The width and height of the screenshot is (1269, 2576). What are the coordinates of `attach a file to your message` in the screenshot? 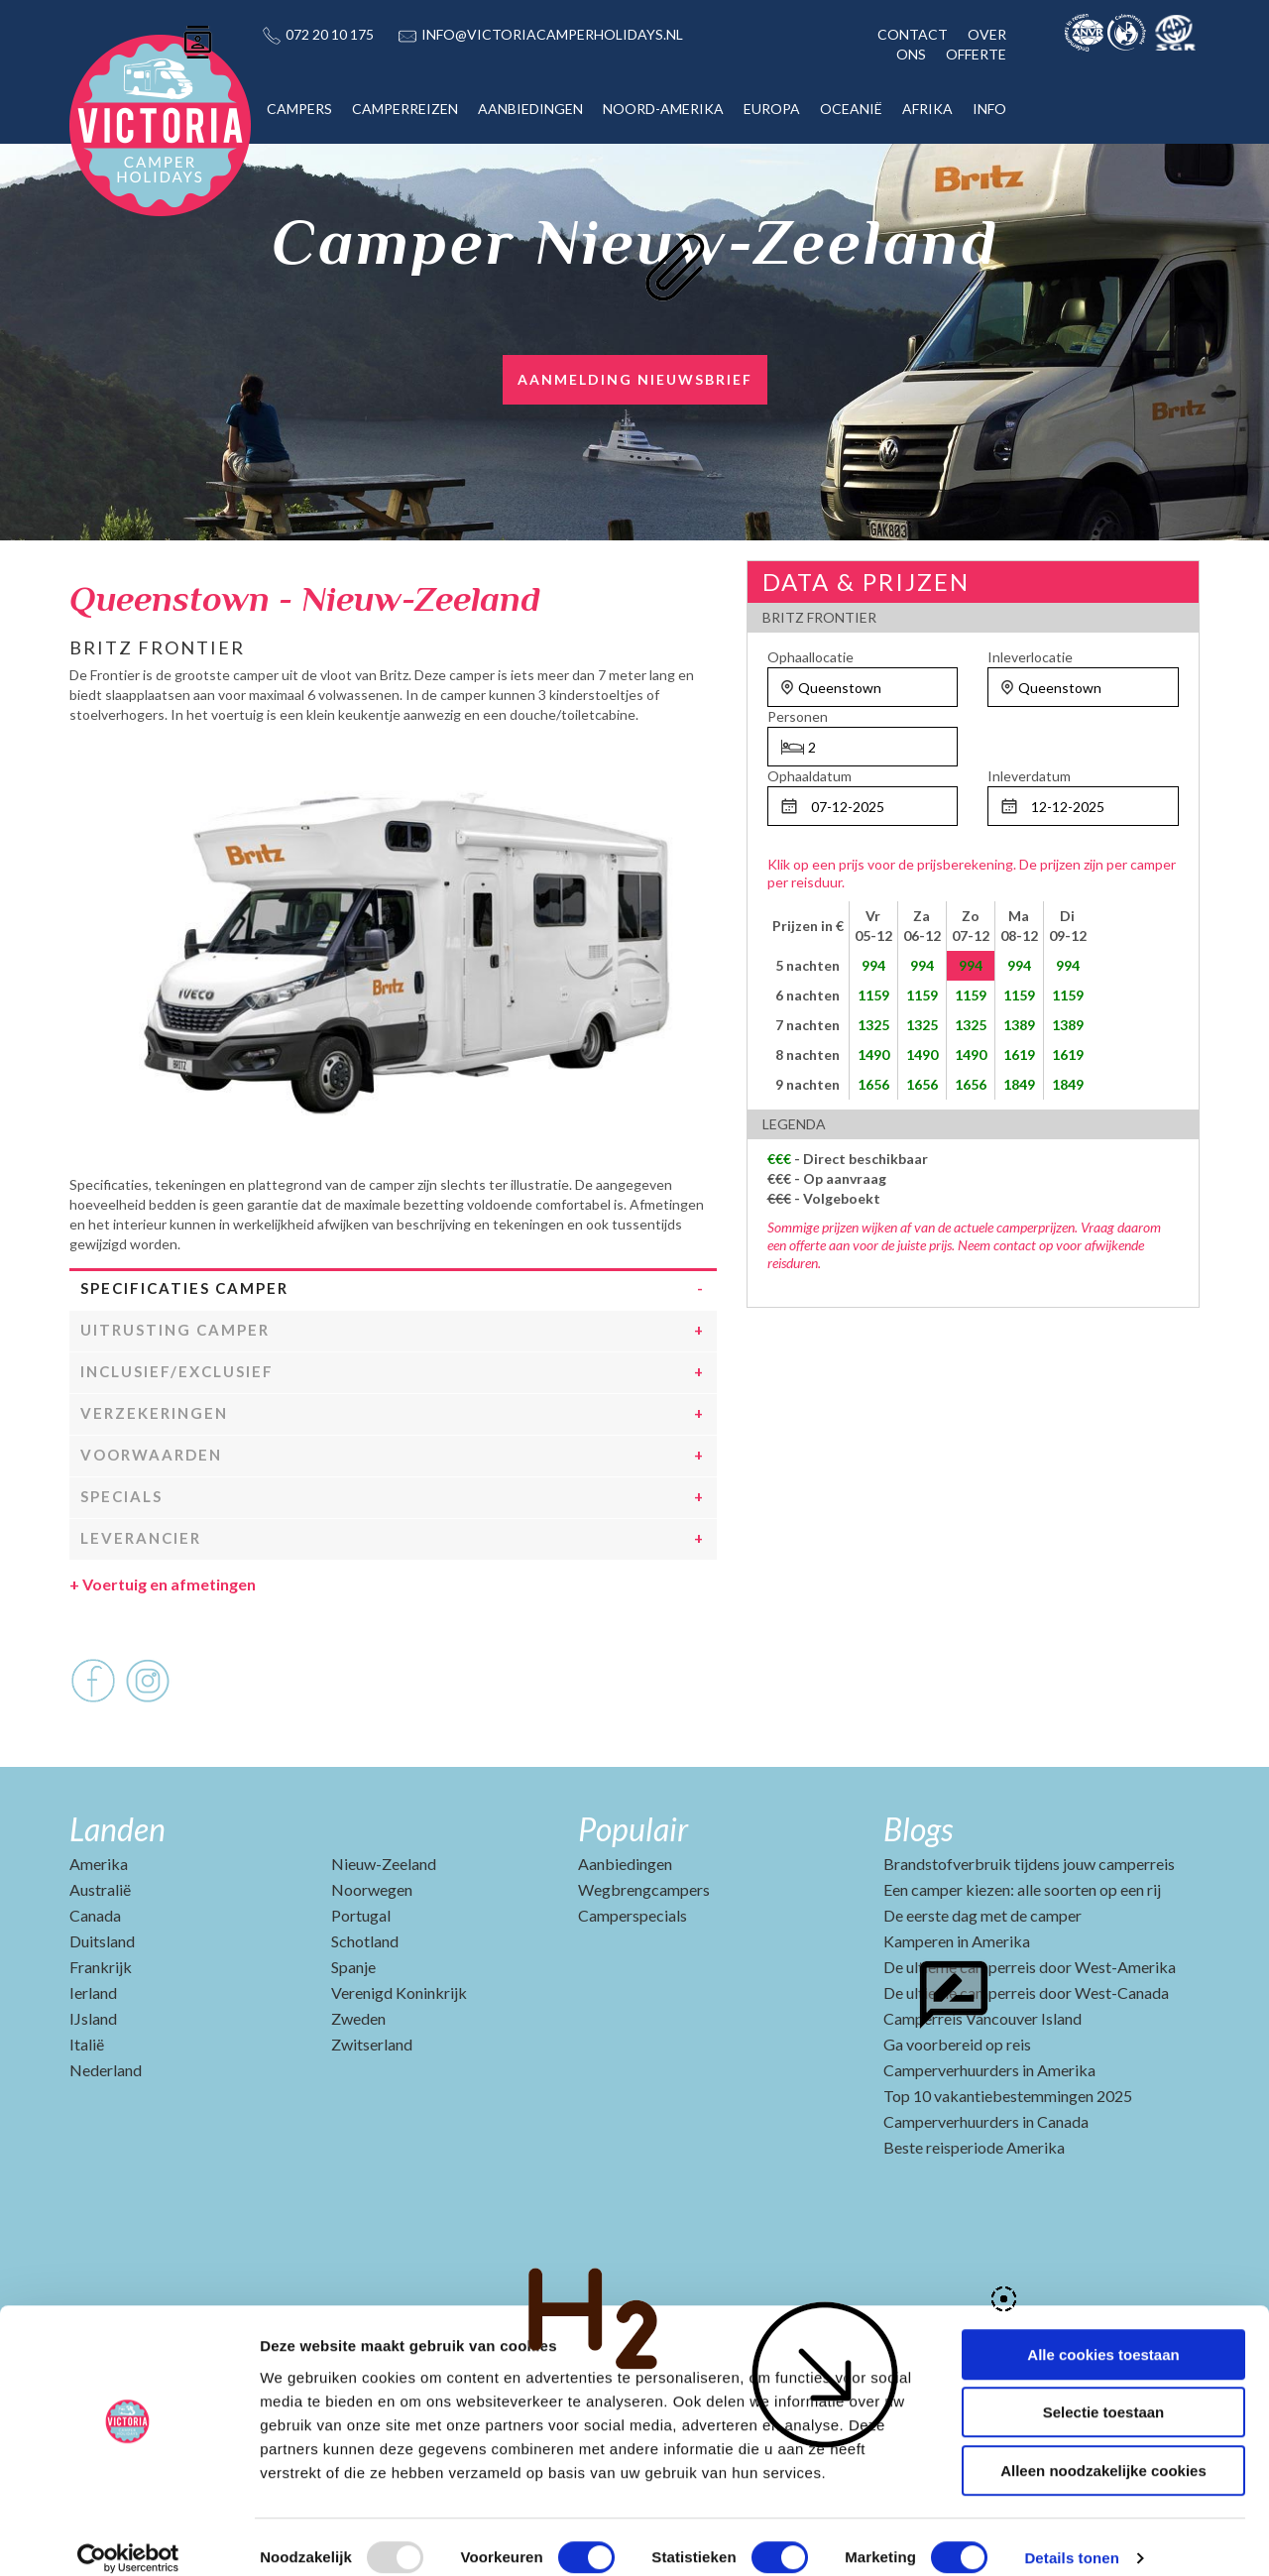 It's located at (676, 268).